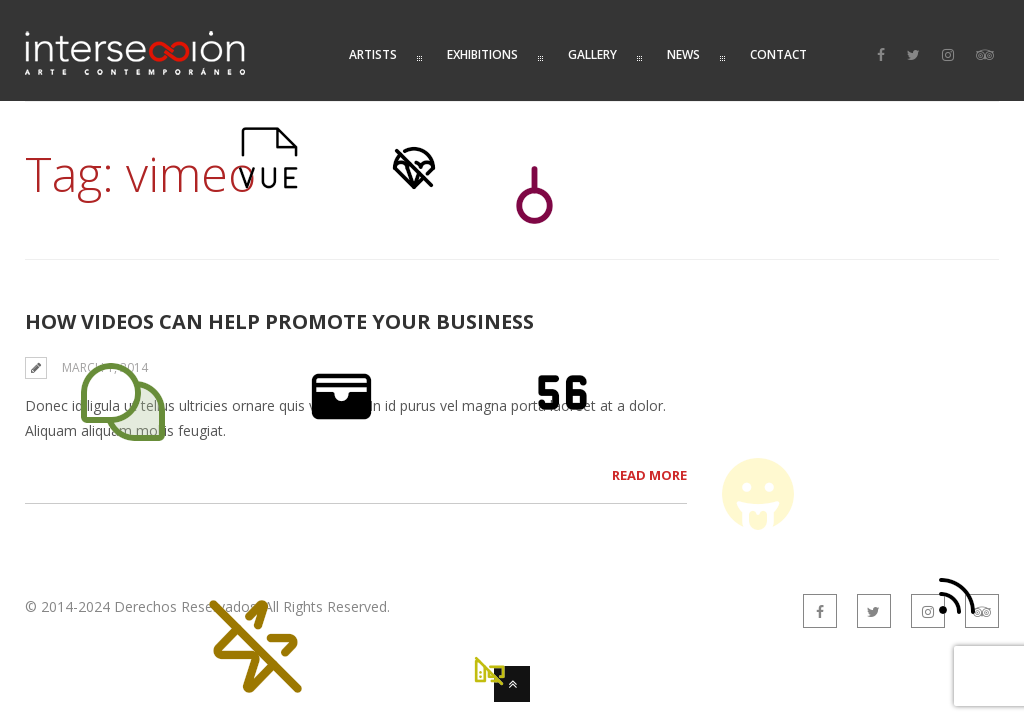 This screenshot has width=1024, height=720. I want to click on select neutrois gender identity, so click(534, 196).